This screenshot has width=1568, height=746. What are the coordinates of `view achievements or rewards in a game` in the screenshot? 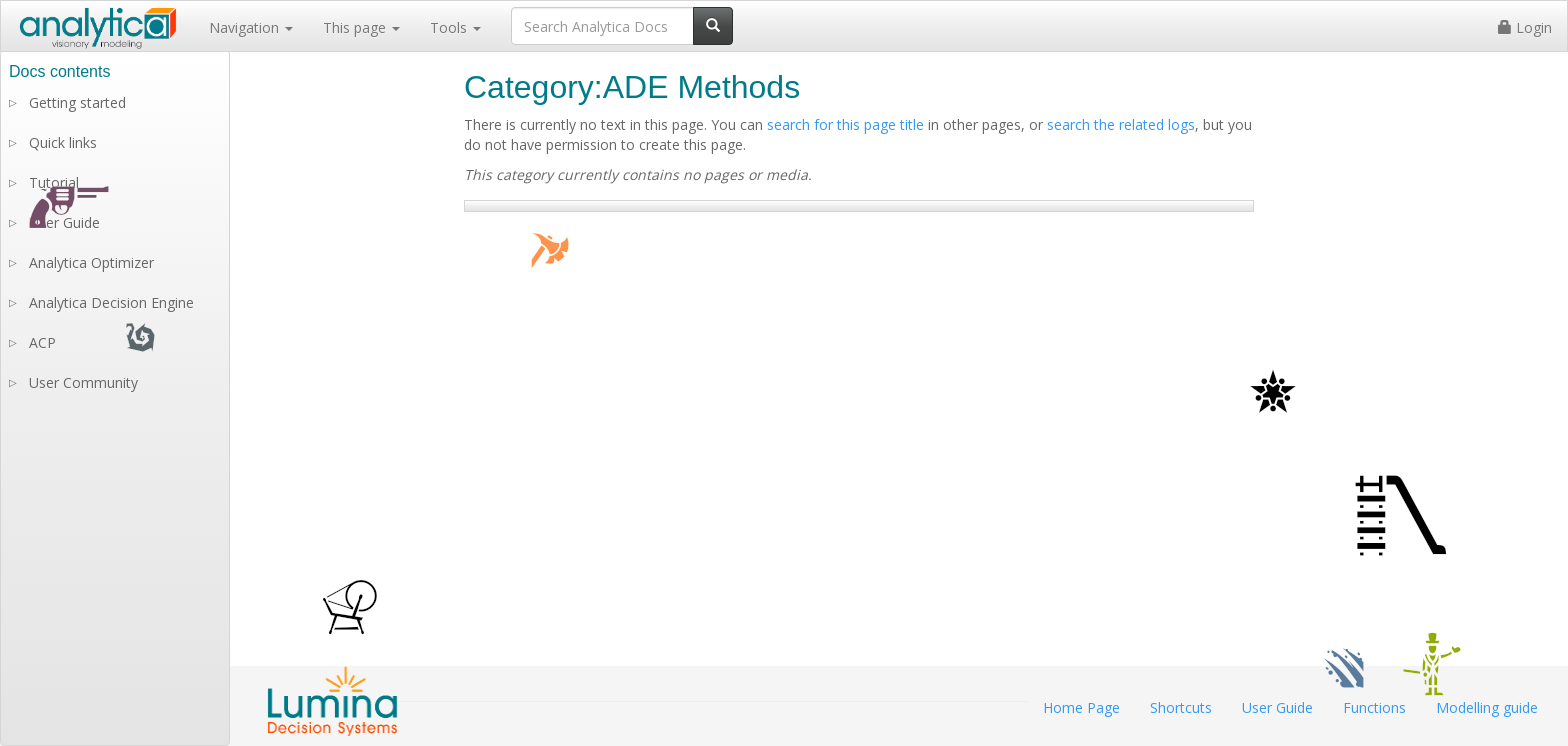 It's located at (1273, 392).